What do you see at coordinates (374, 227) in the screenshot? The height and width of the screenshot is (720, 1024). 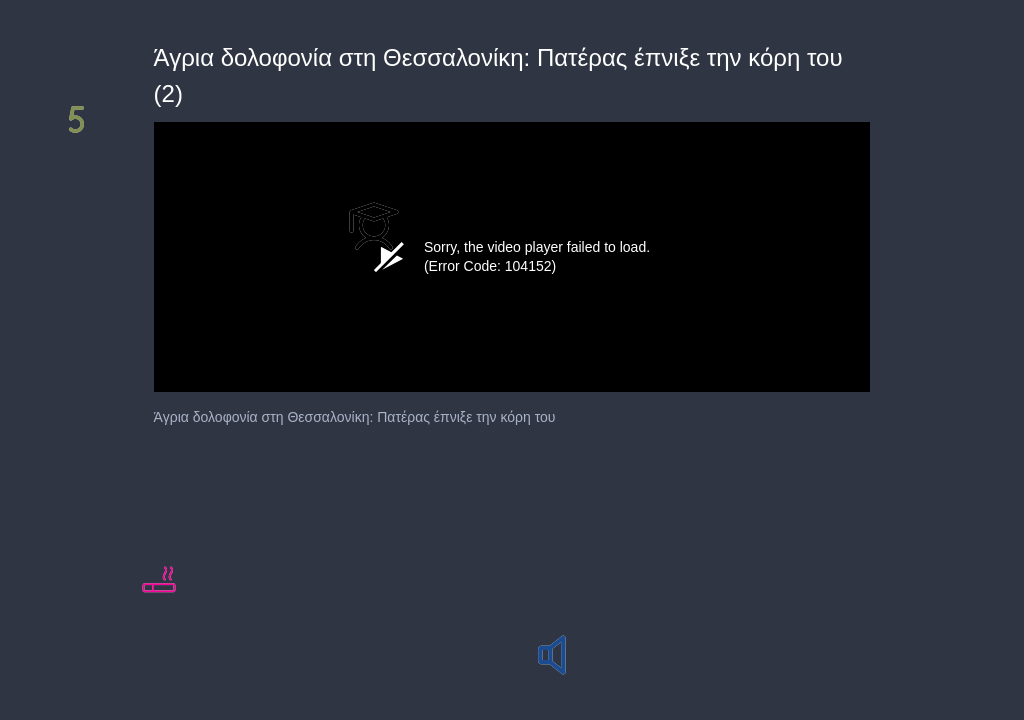 I see `view student profile` at bounding box center [374, 227].